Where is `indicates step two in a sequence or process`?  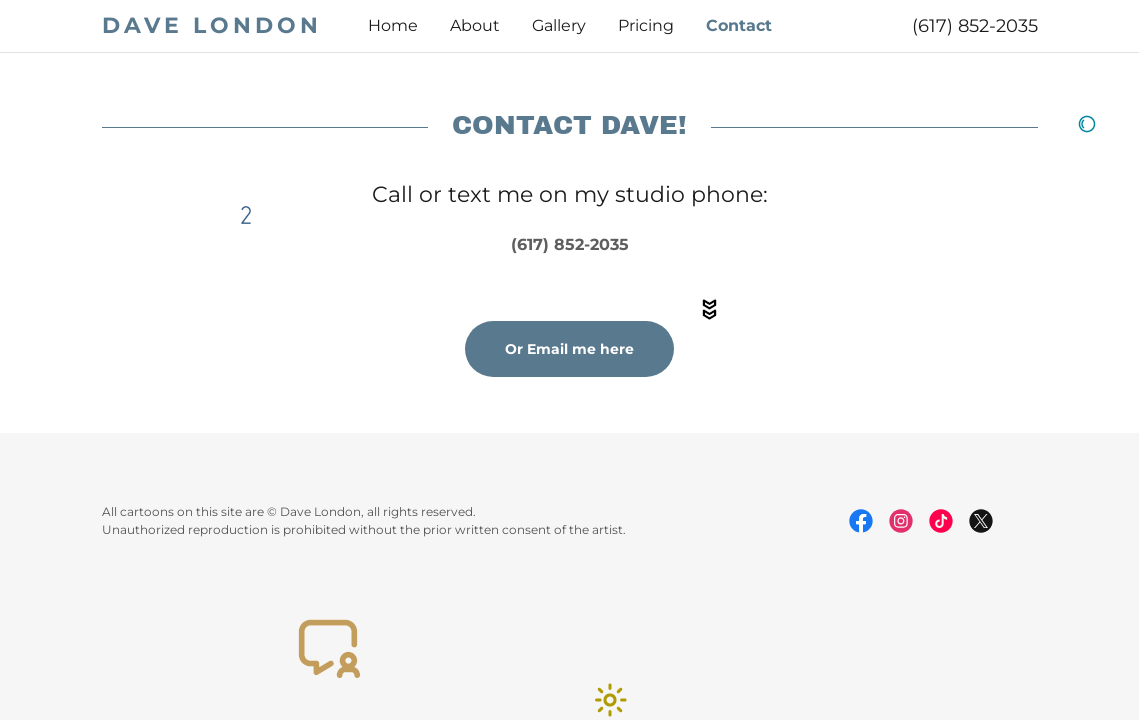 indicates step two in a sequence or process is located at coordinates (246, 215).